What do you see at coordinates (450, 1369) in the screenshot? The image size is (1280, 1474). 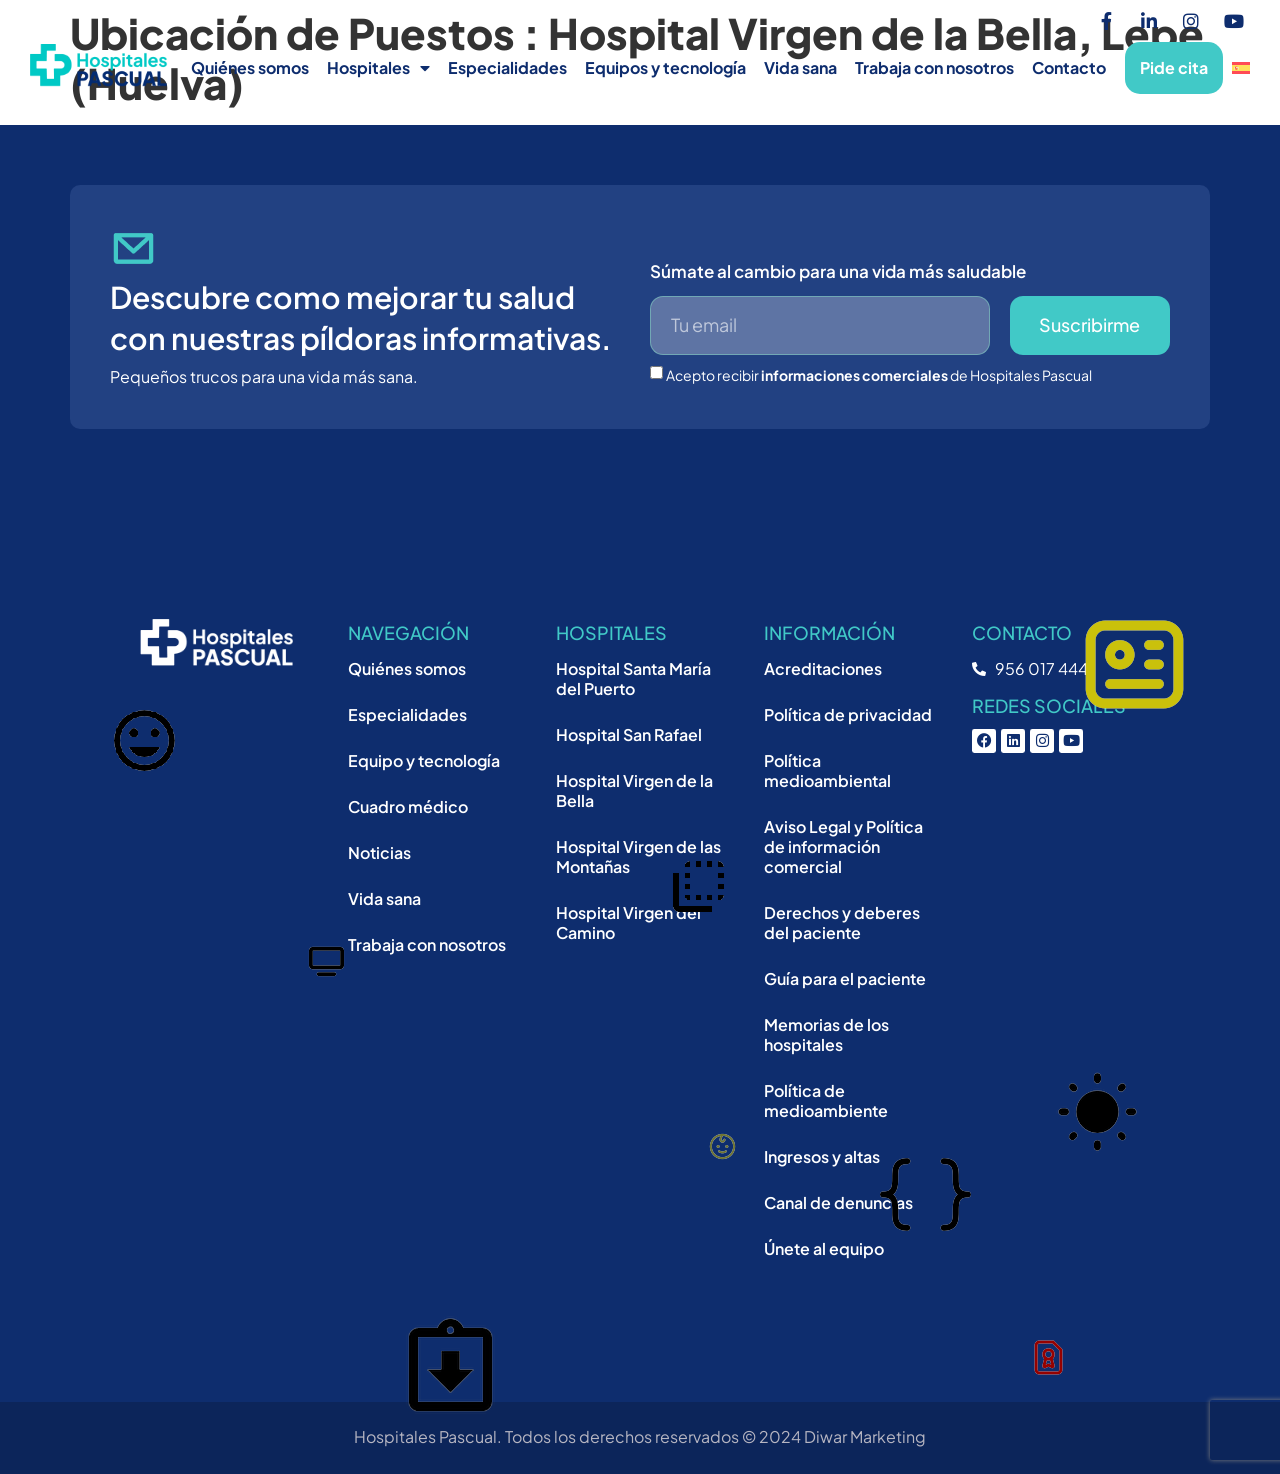 I see `download or receive an assignment` at bounding box center [450, 1369].